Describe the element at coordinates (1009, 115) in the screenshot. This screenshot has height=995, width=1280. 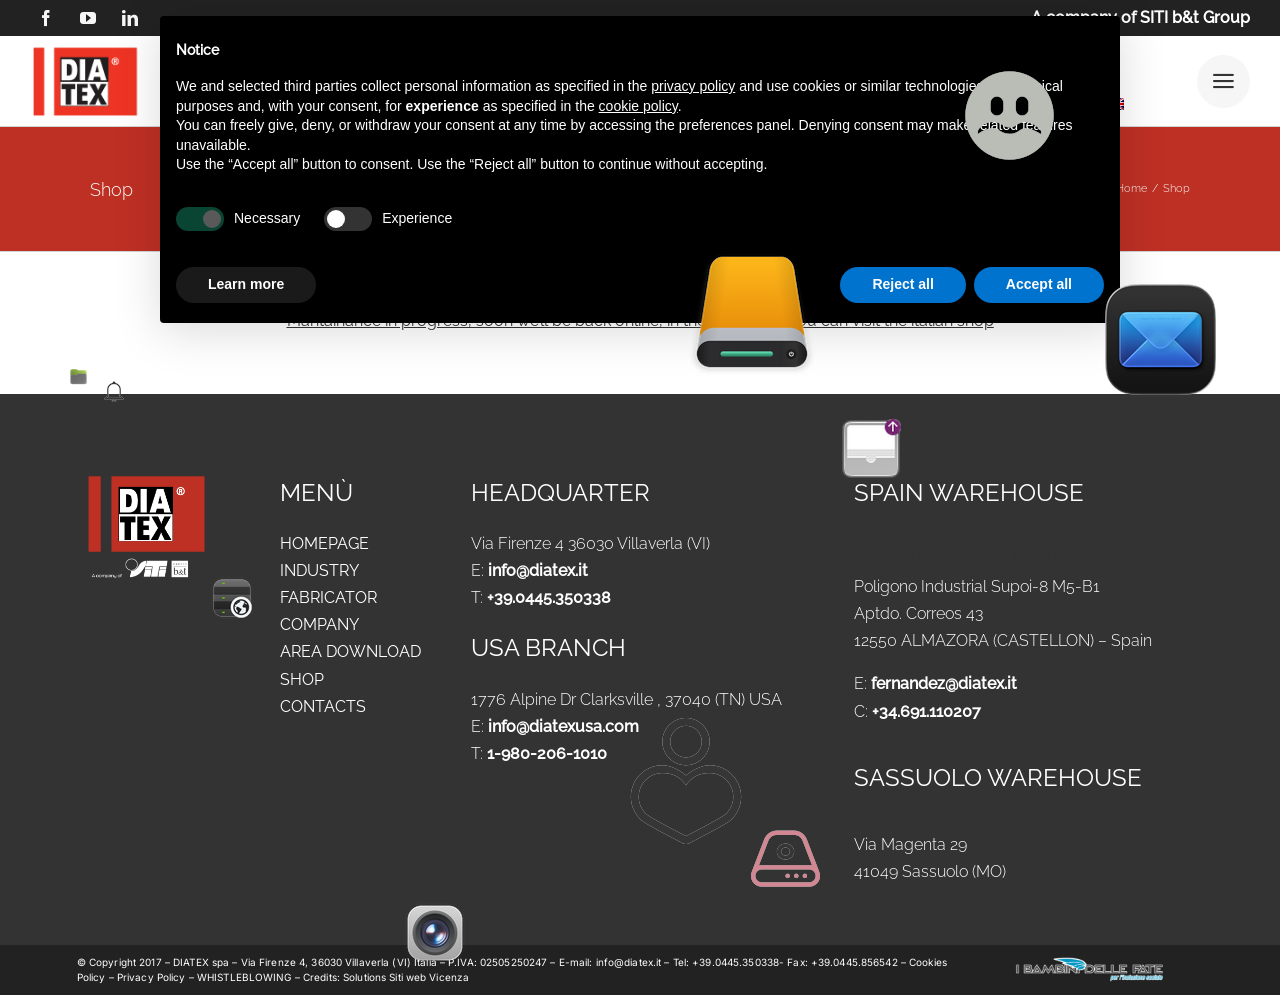
I see `indicates a warning or concerning status` at that location.